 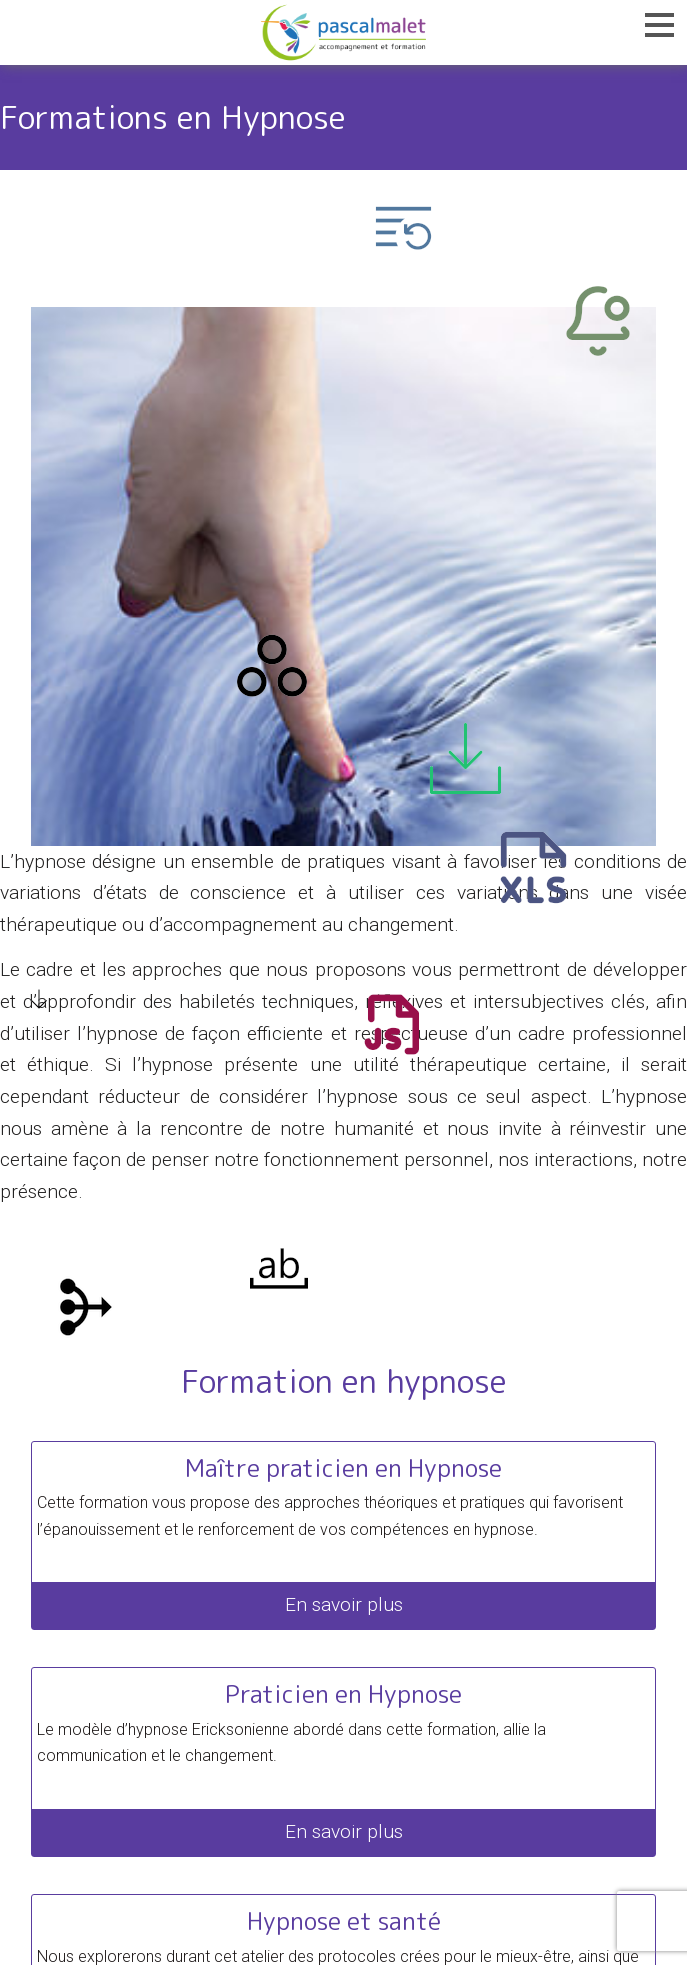 What do you see at coordinates (393, 1024) in the screenshot?
I see `javascript file in a project directory` at bounding box center [393, 1024].